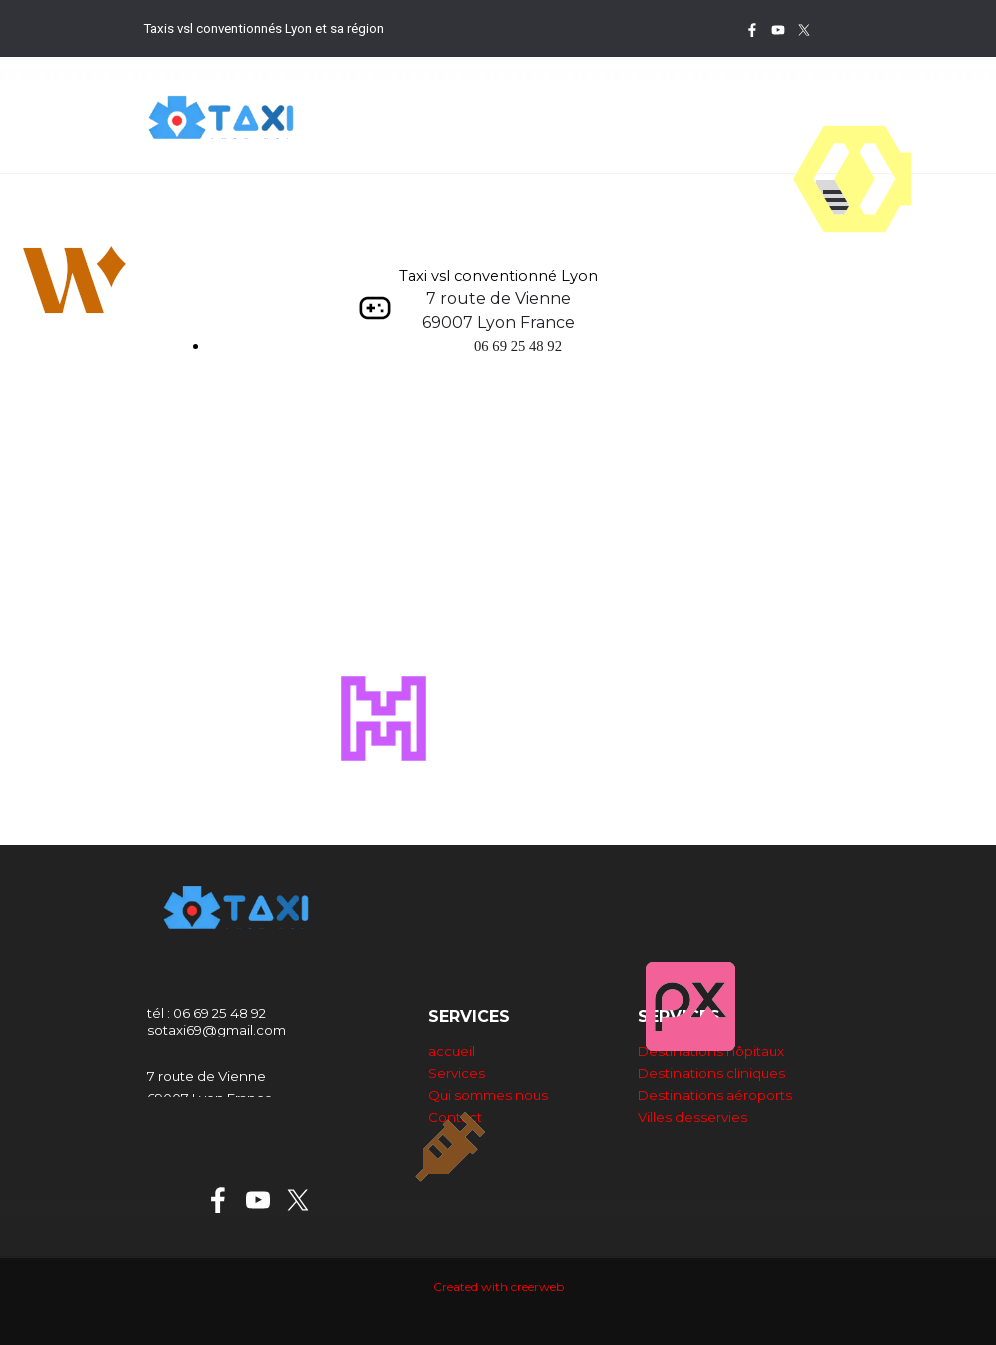 The width and height of the screenshot is (996, 1345). I want to click on open the Wish shopping app, so click(74, 279).